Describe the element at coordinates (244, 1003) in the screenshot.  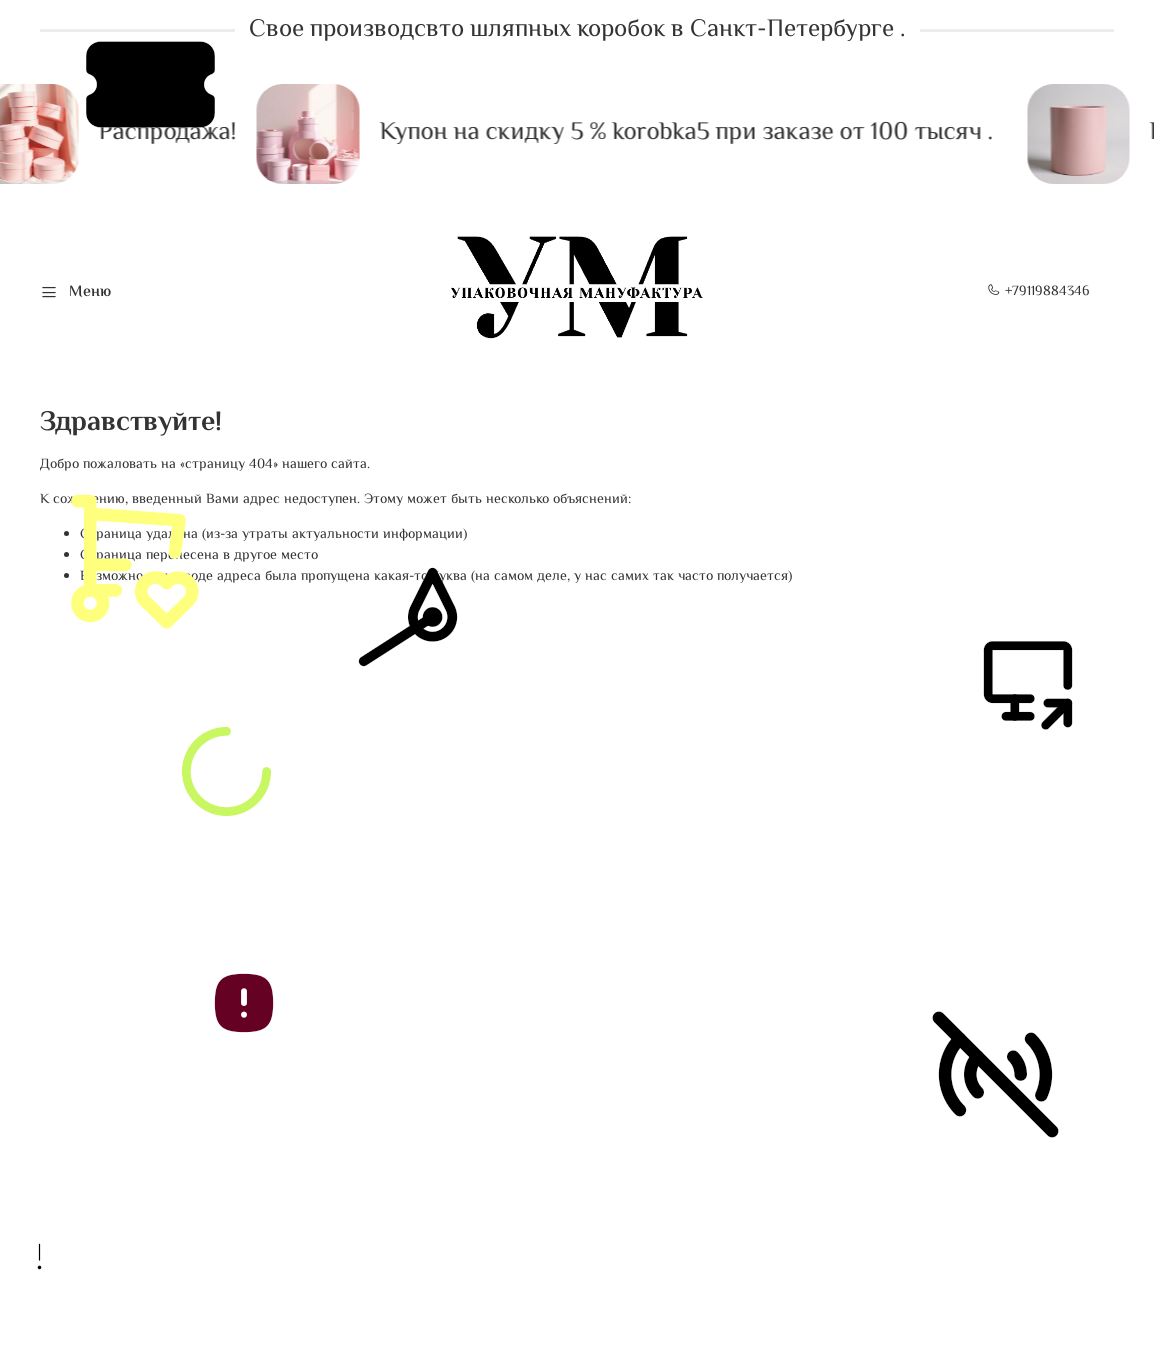
I see `indicates a warning or alert status` at that location.